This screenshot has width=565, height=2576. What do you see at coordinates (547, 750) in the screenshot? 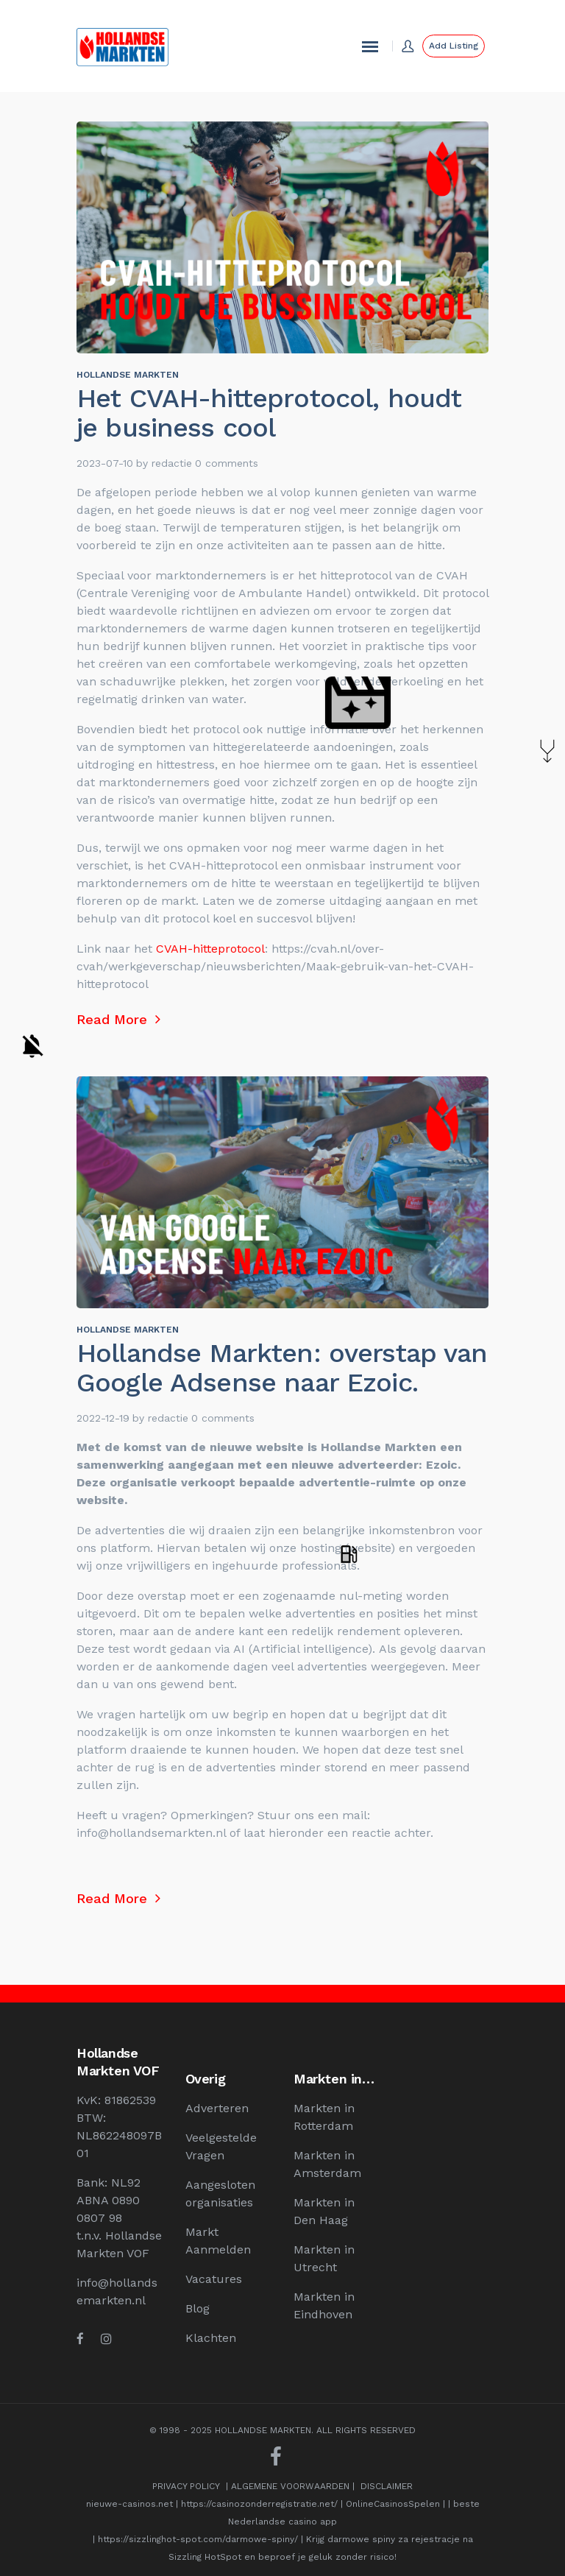
I see `merge branches or items together` at bounding box center [547, 750].